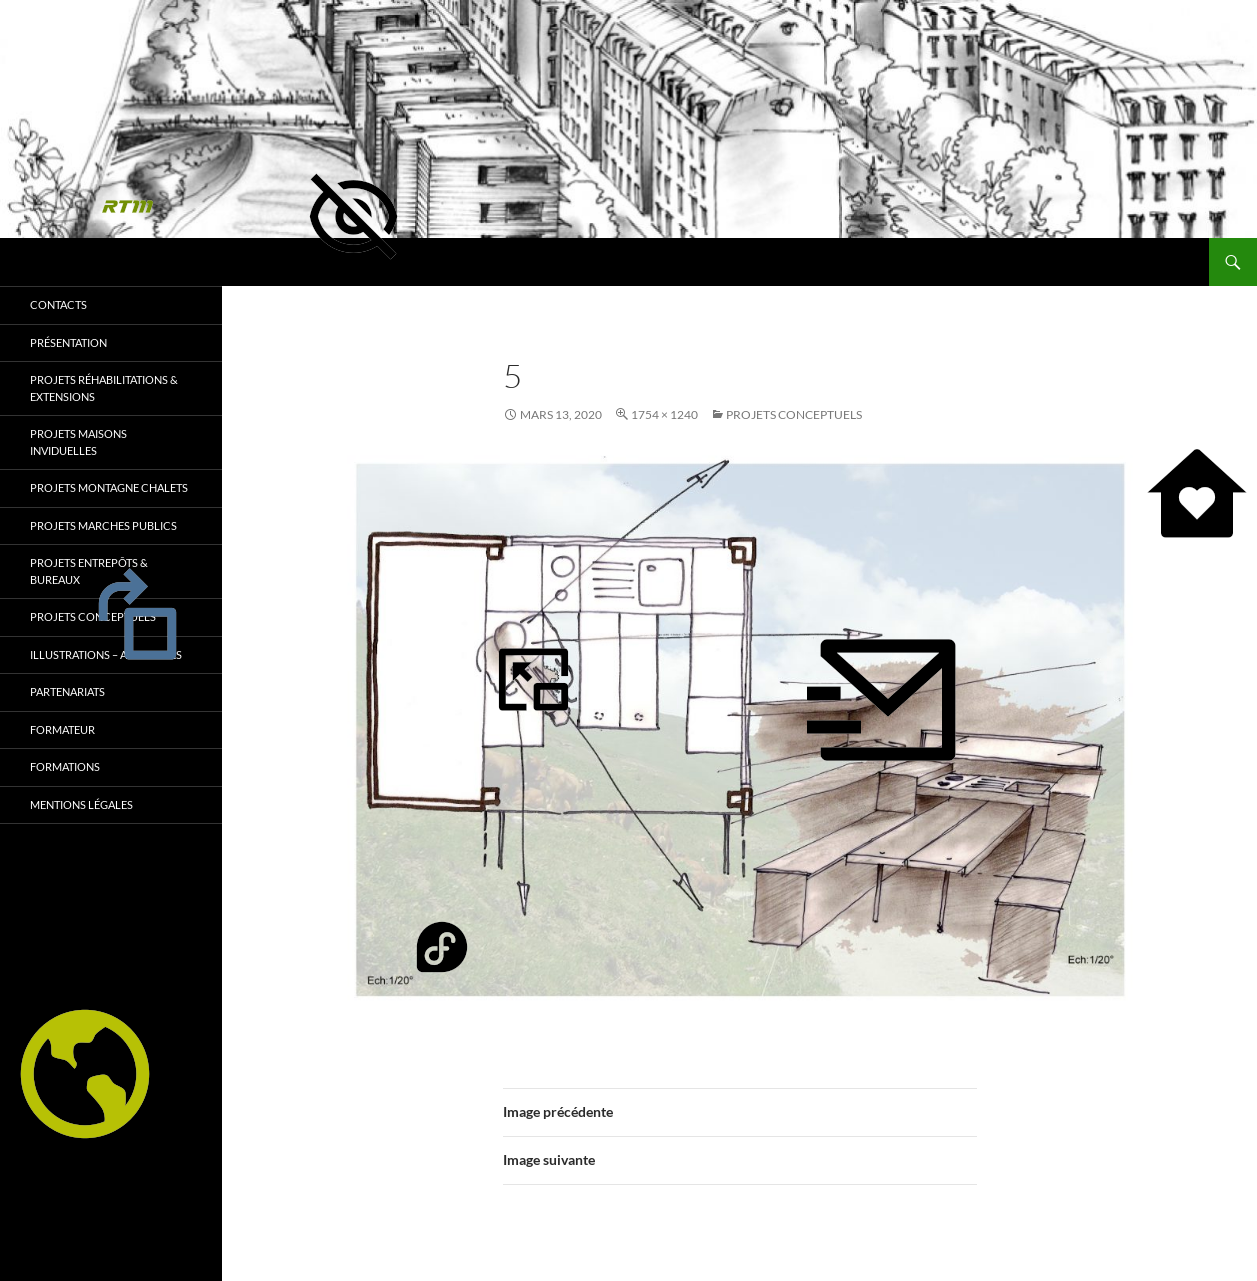  What do you see at coordinates (442, 947) in the screenshot?
I see `Fedora Linux logo` at bounding box center [442, 947].